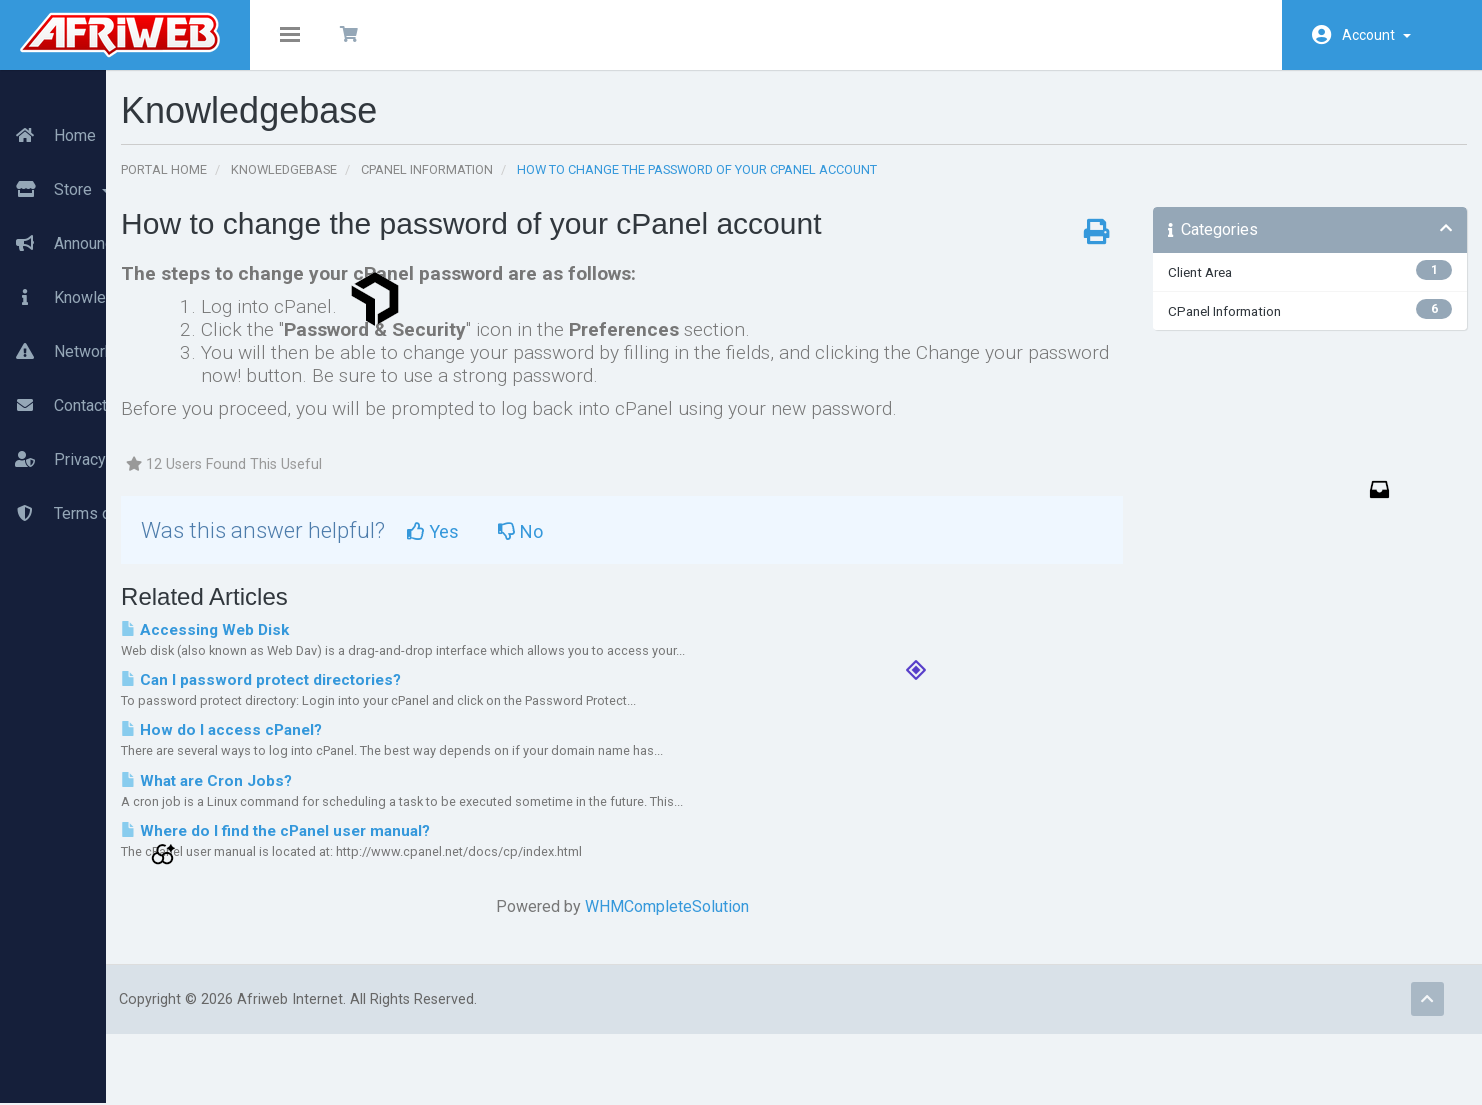 This screenshot has height=1105, width=1482. What do you see at coordinates (162, 855) in the screenshot?
I see `apply AI-powered color filters to an image` at bounding box center [162, 855].